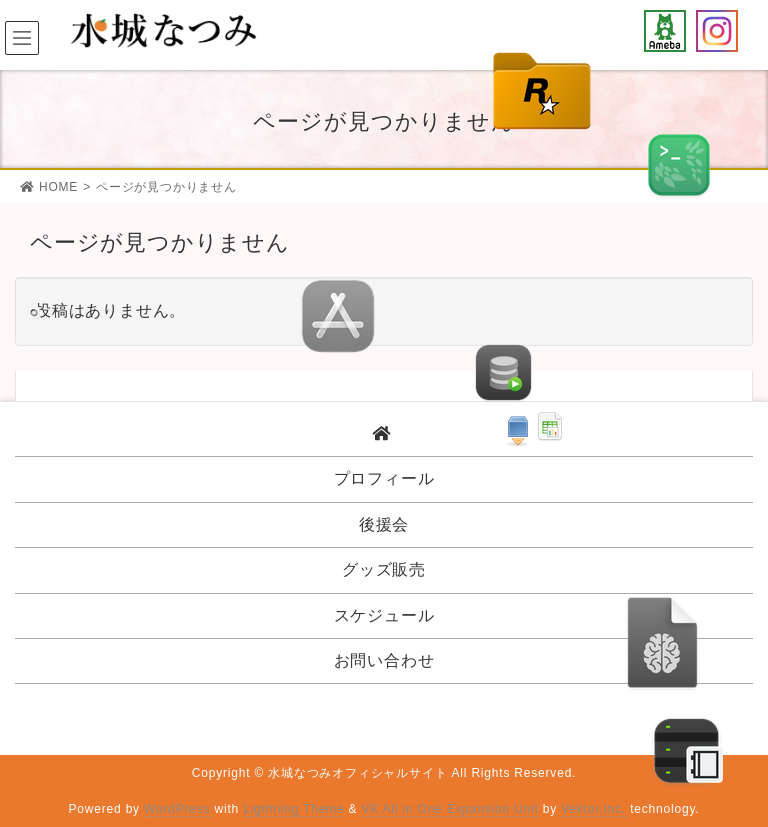 The height and width of the screenshot is (827, 768). I want to click on open a spreadsheet file, so click(550, 426).